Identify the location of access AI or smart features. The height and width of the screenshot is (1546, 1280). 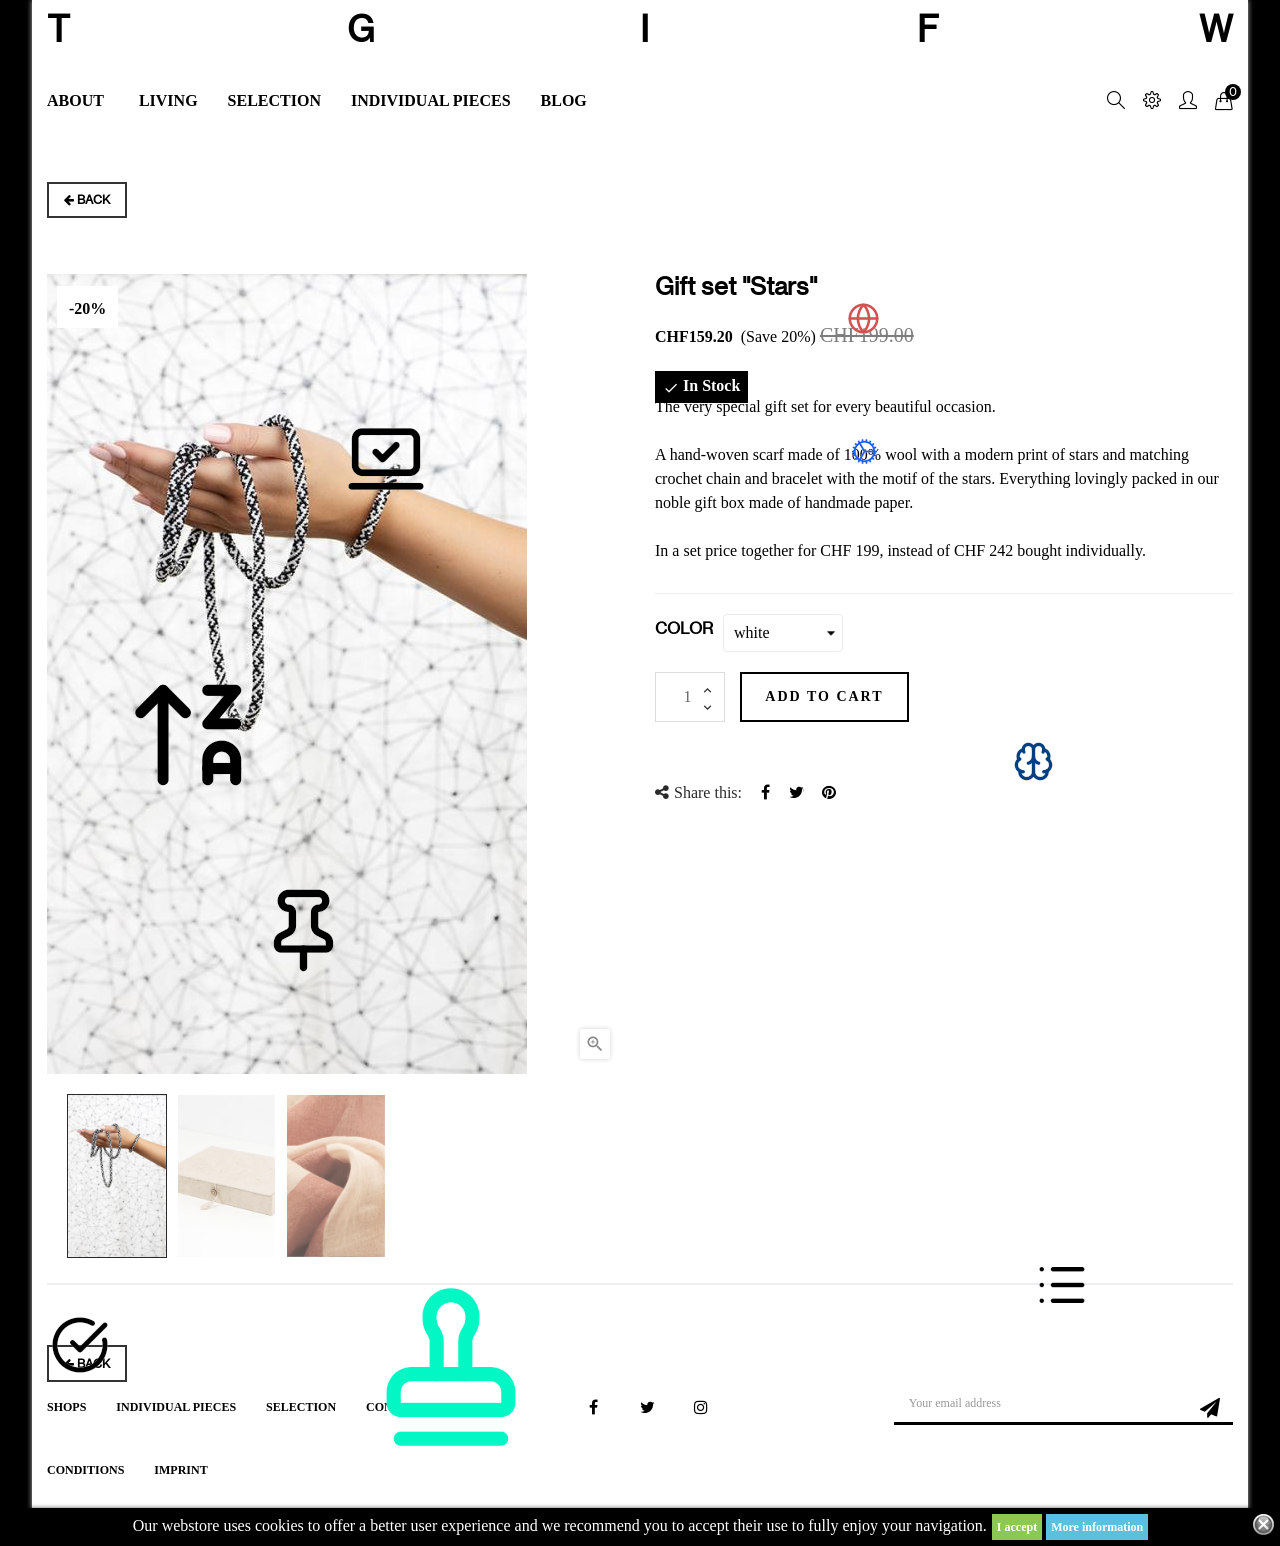
(1033, 761).